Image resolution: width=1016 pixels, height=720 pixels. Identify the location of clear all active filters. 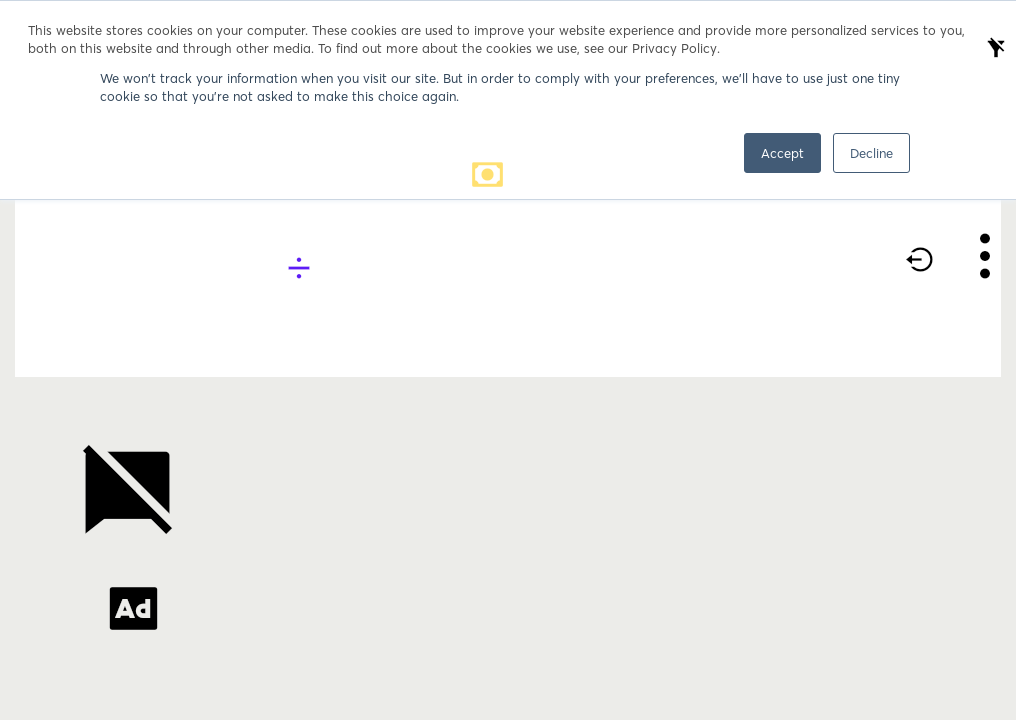
(996, 48).